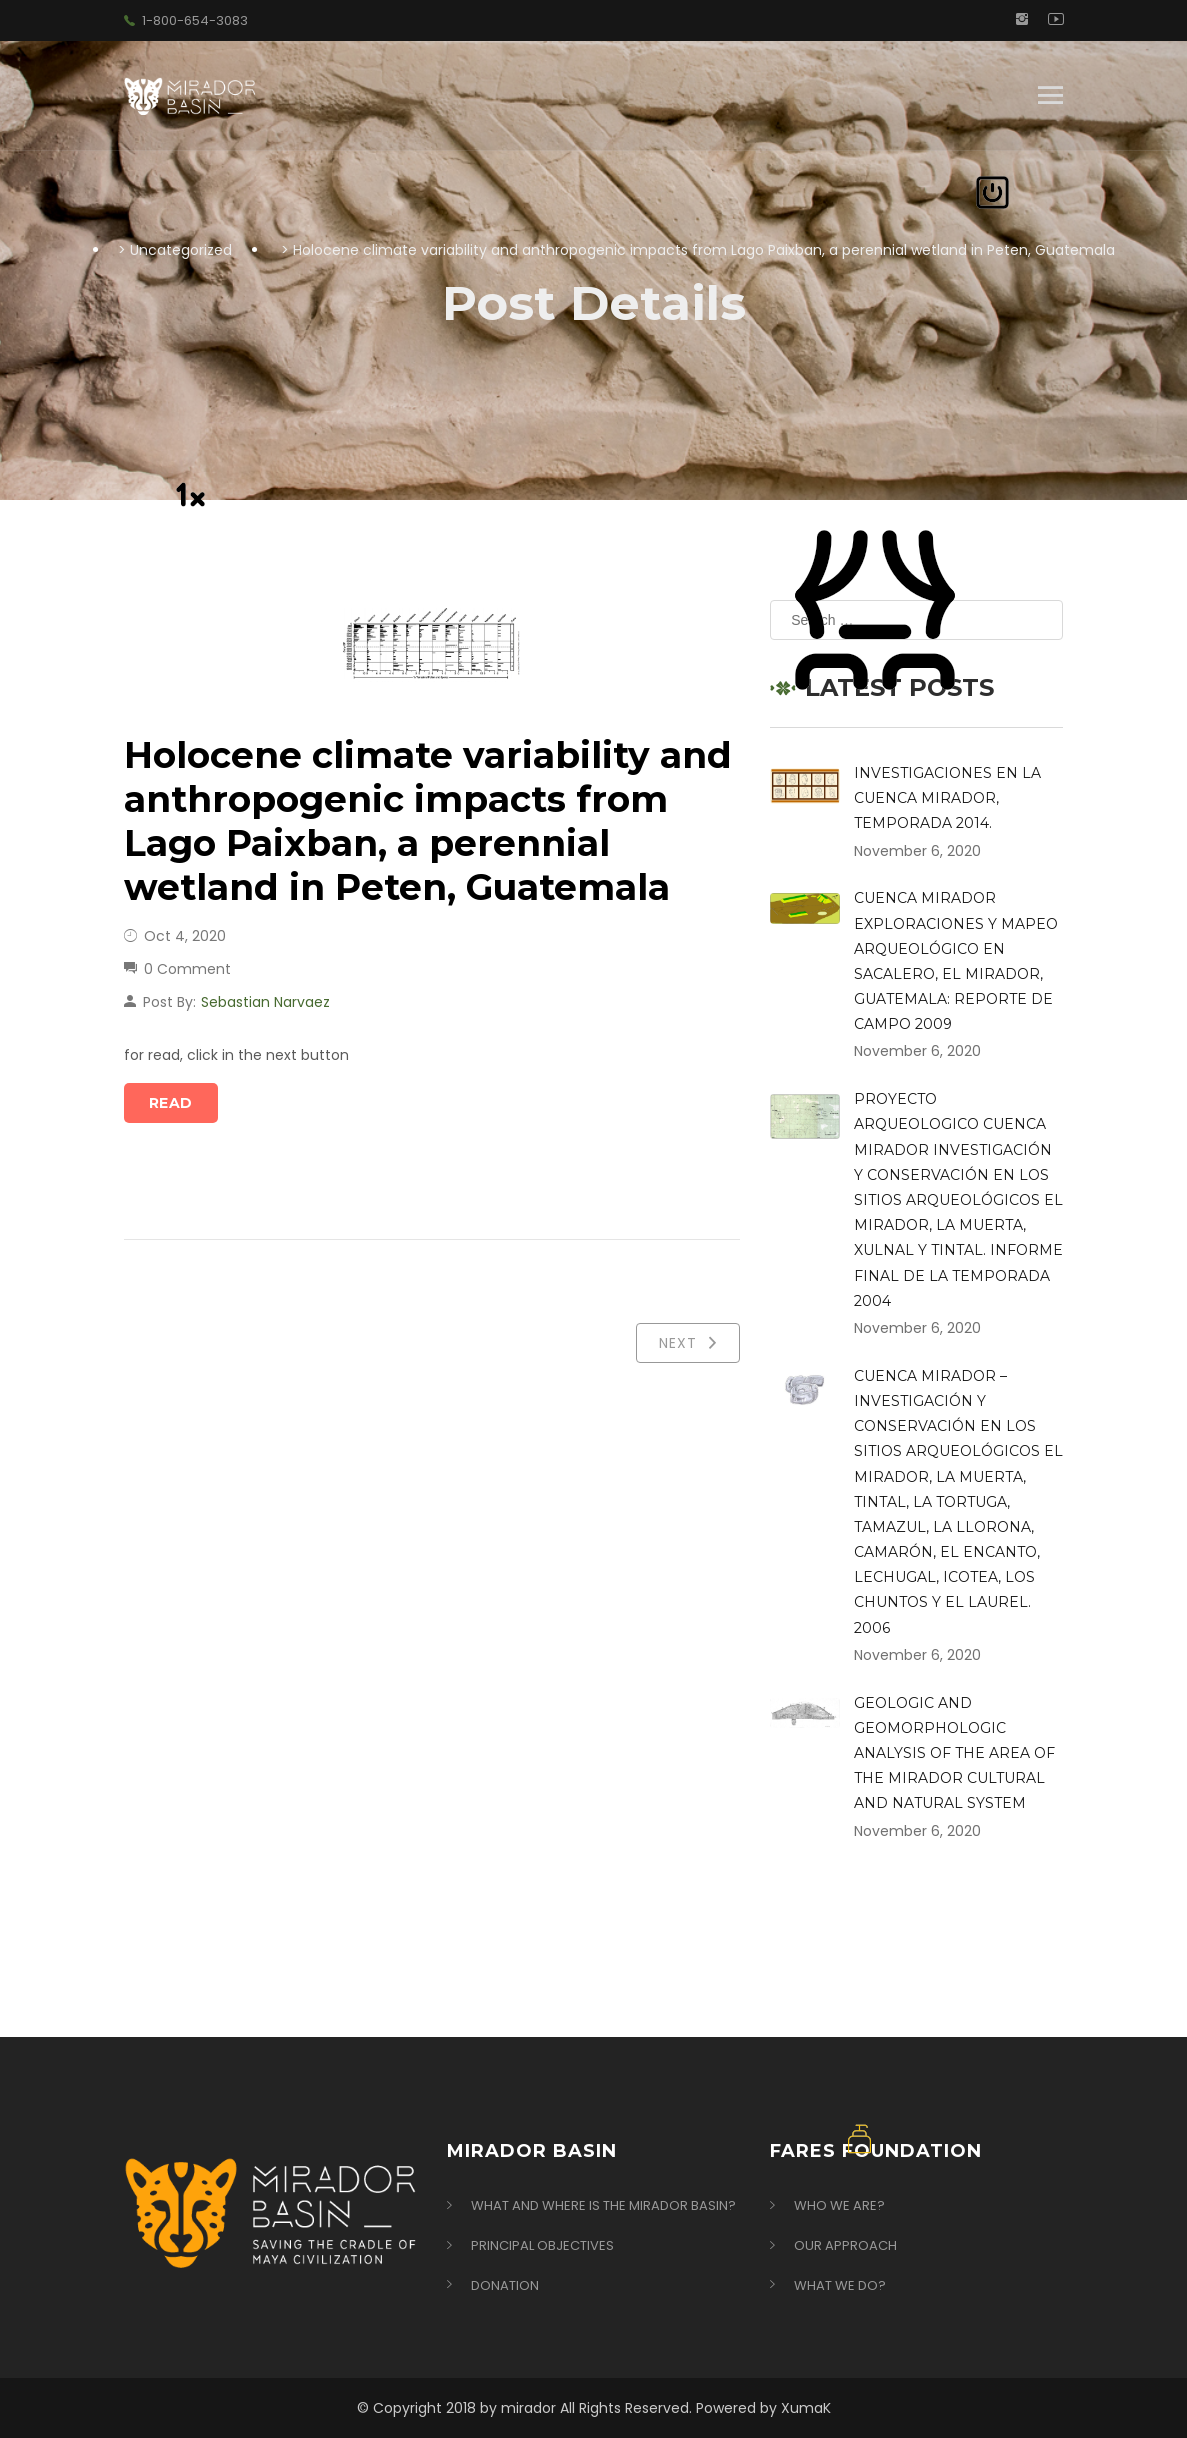  What do you see at coordinates (859, 2139) in the screenshot?
I see `access hand washing or hygiene instructions` at bounding box center [859, 2139].